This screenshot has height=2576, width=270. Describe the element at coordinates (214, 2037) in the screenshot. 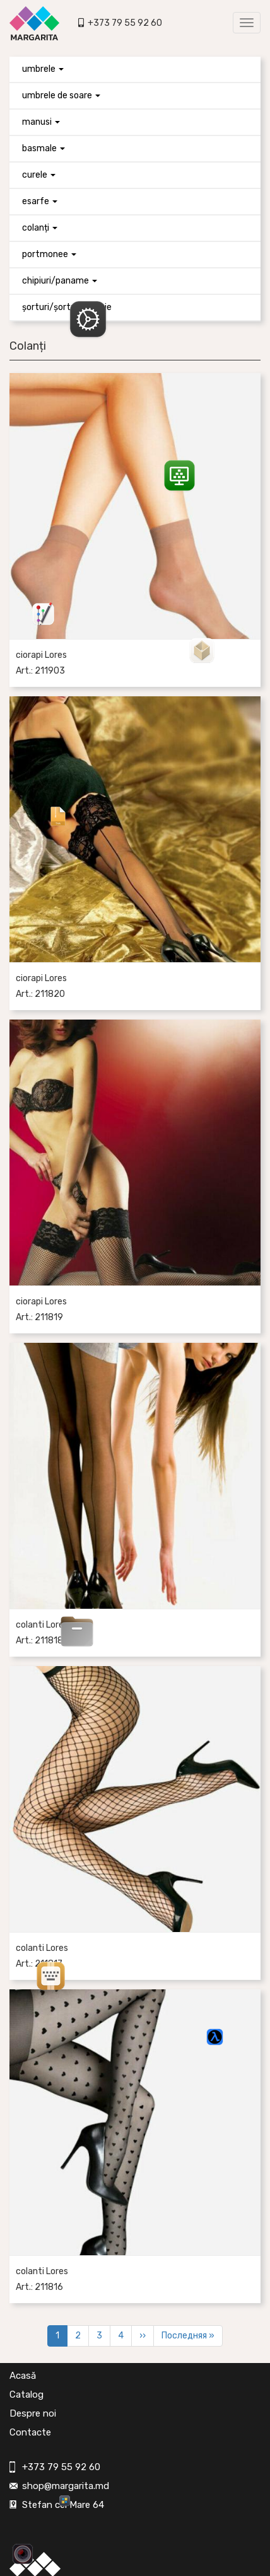

I see `launch half-life: blue shift game` at that location.